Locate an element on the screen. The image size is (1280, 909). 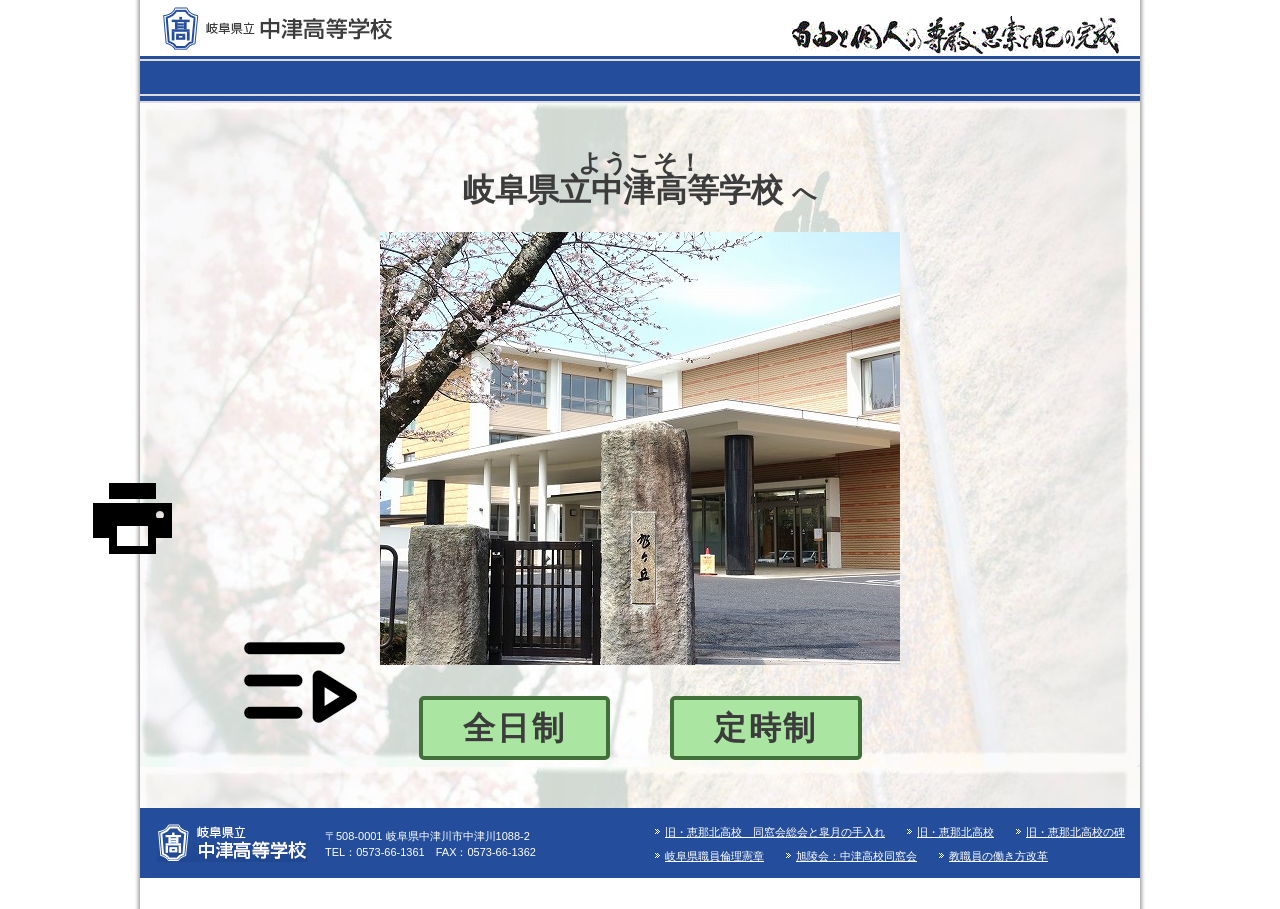
view playback queue is located at coordinates (294, 680).